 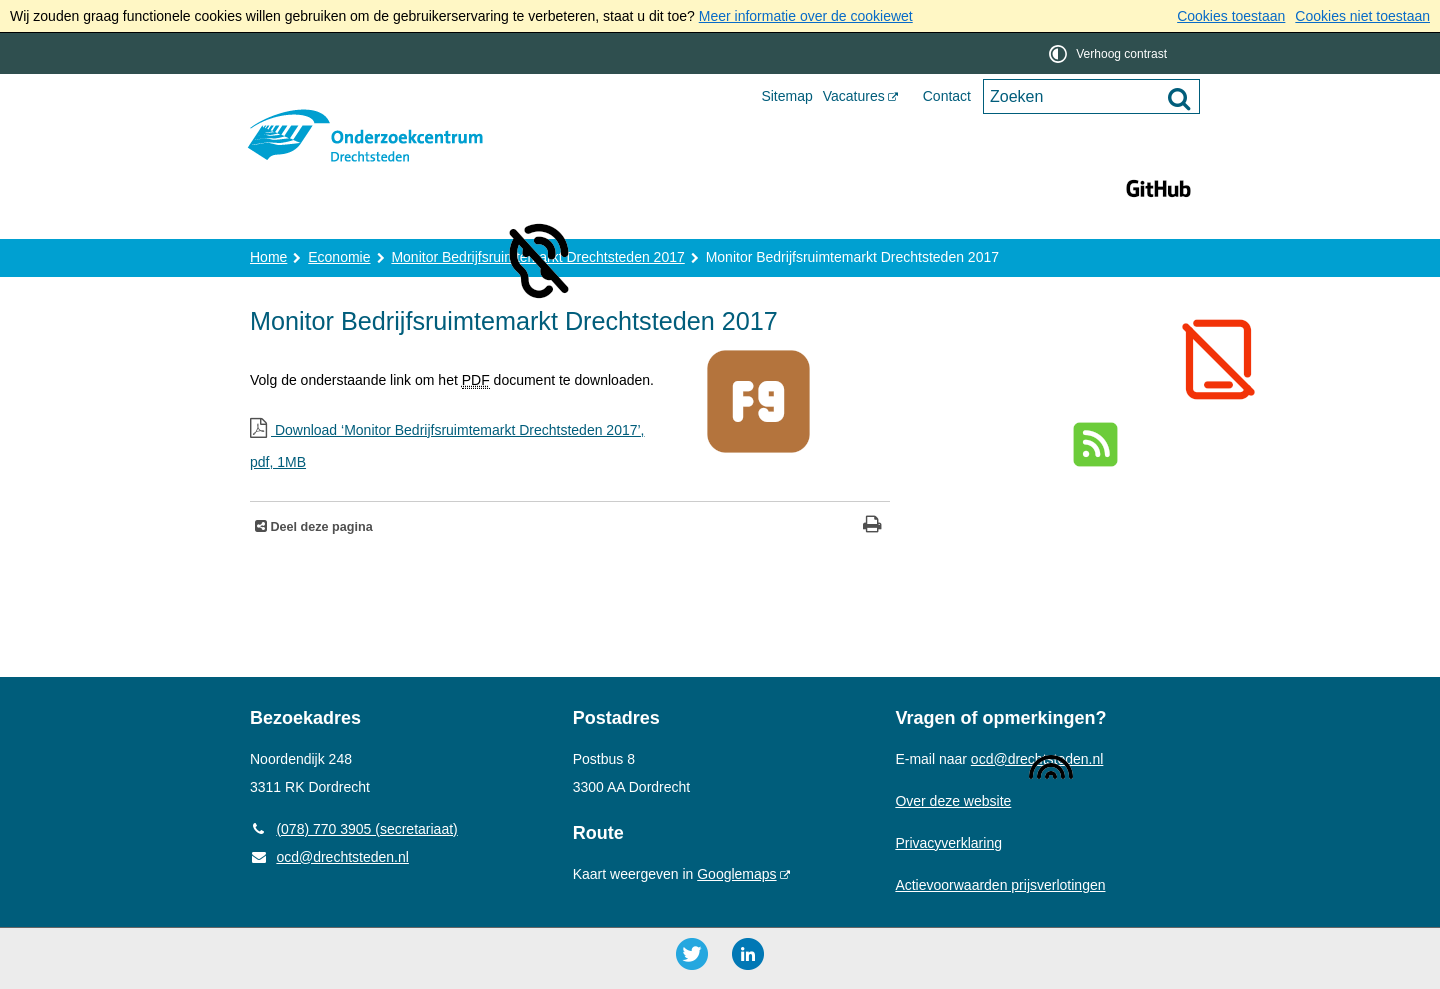 What do you see at coordinates (1159, 188) in the screenshot?
I see `link to GitHub repository` at bounding box center [1159, 188].